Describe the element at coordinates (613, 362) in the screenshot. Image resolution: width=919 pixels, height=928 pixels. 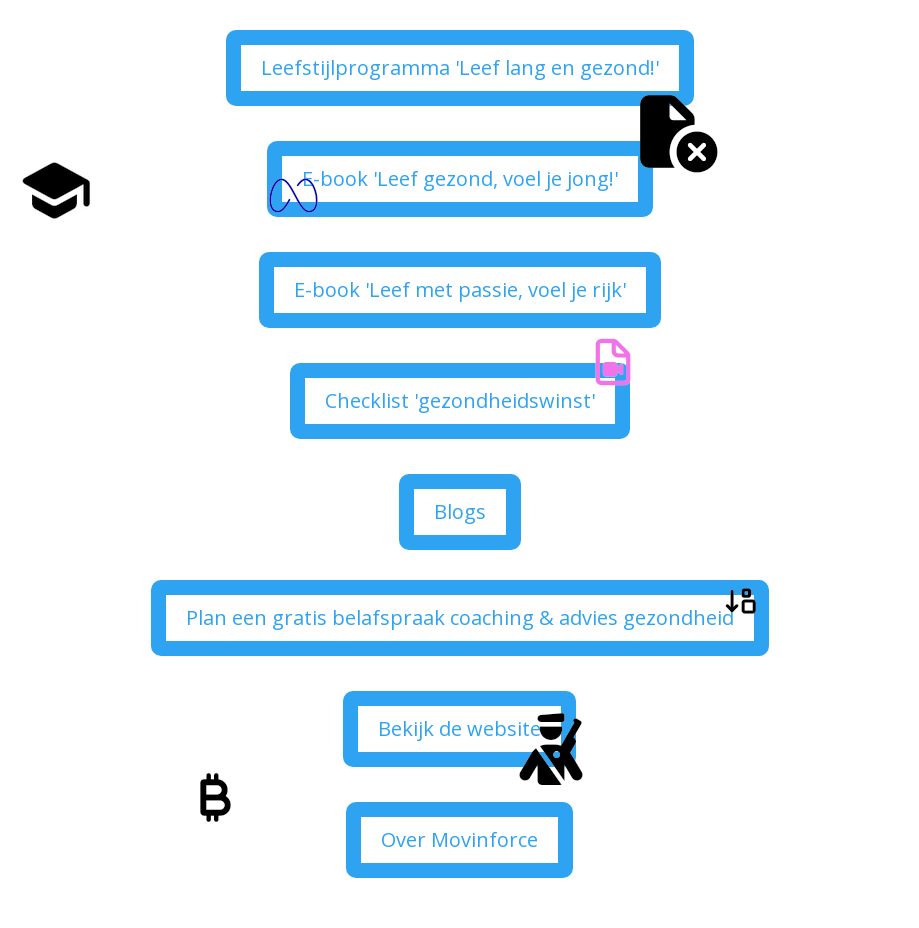
I see `view video file` at that location.